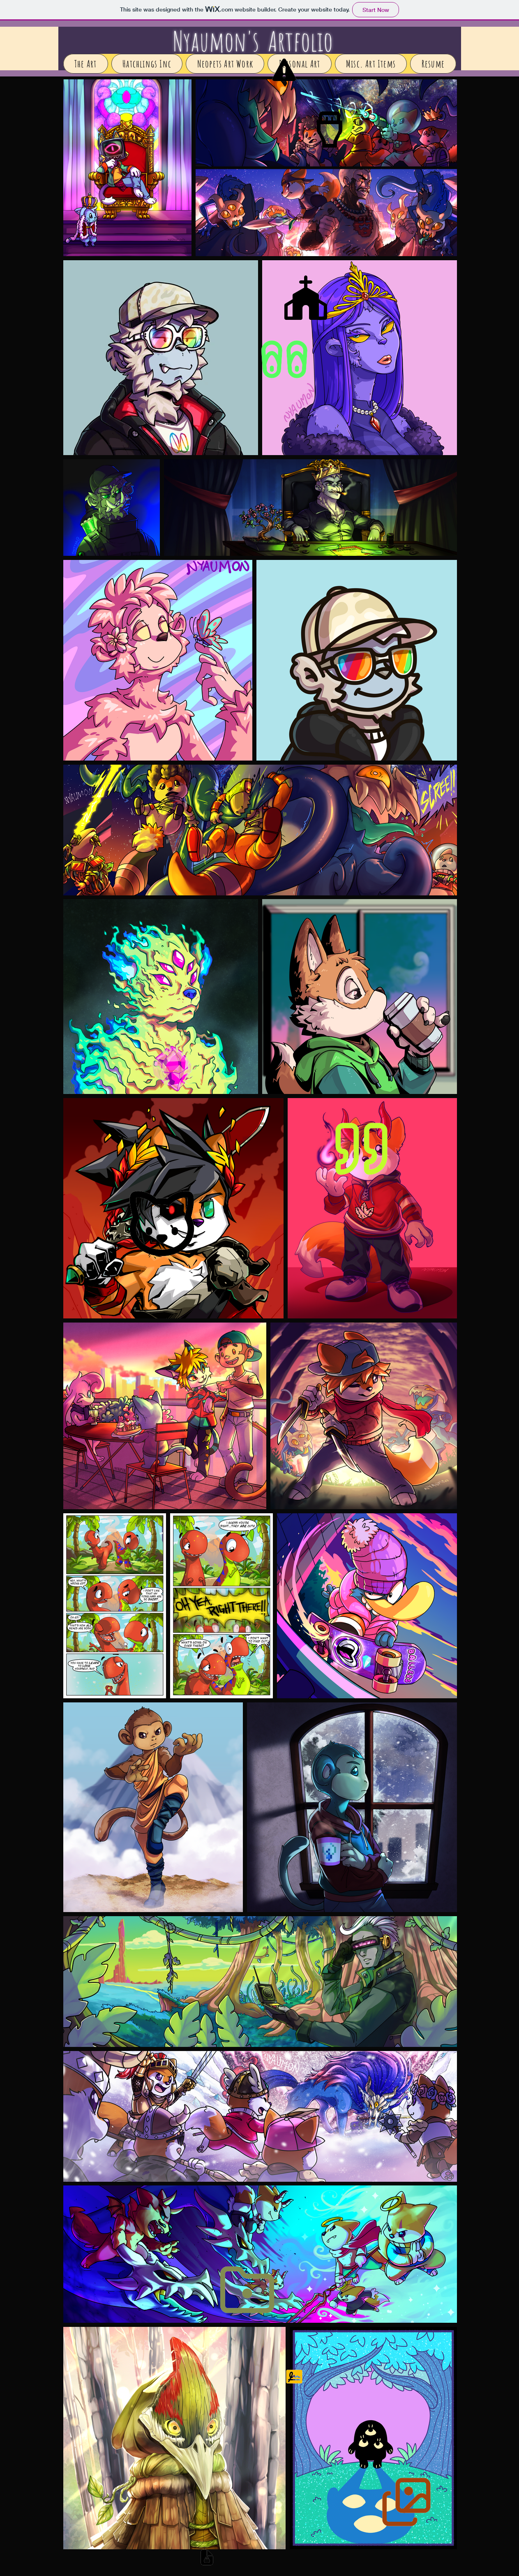  Describe the element at coordinates (330, 129) in the screenshot. I see `configure HDMI input settings` at that location.